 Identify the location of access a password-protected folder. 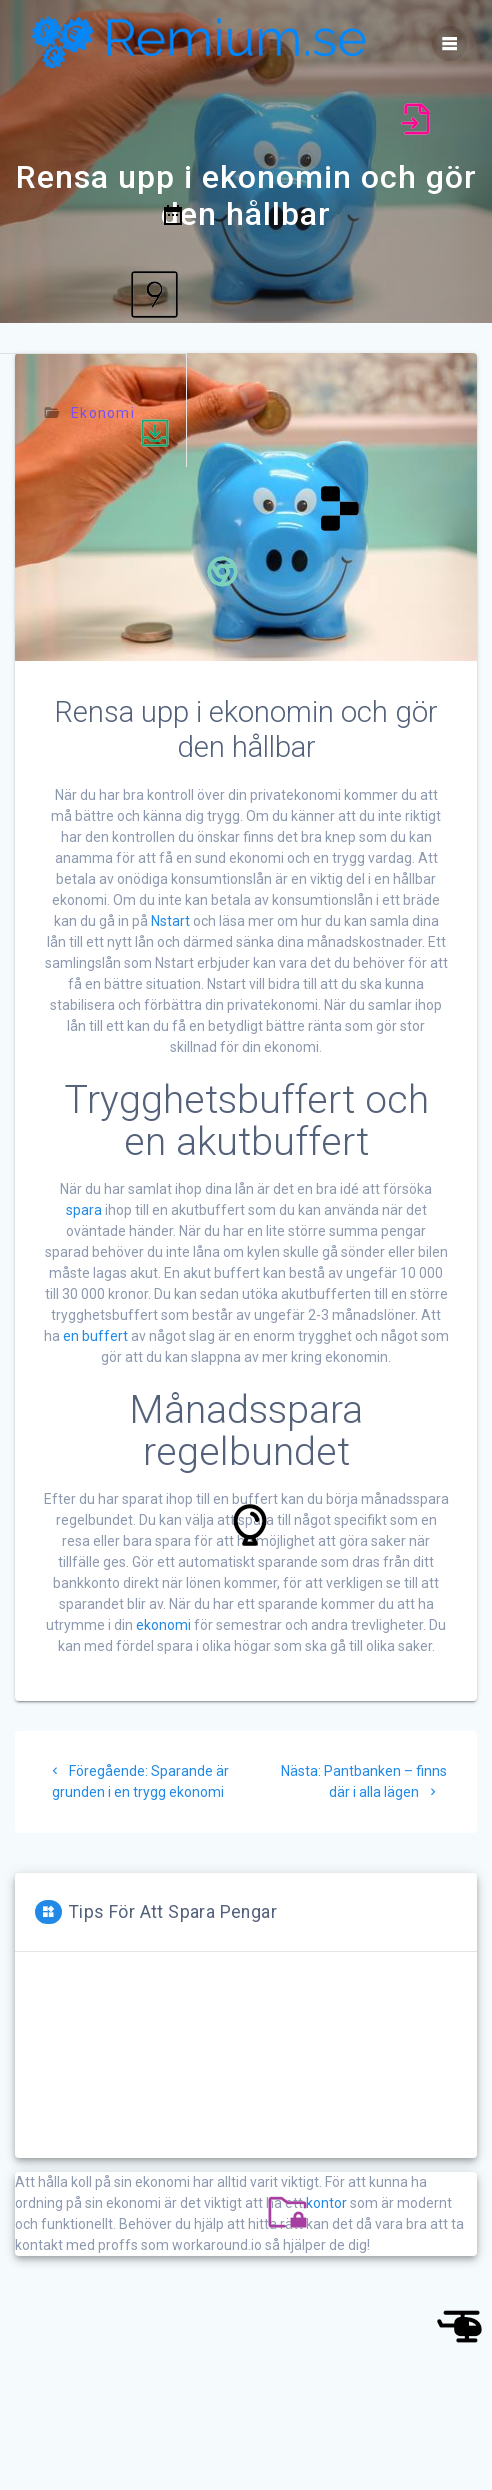
(287, 2211).